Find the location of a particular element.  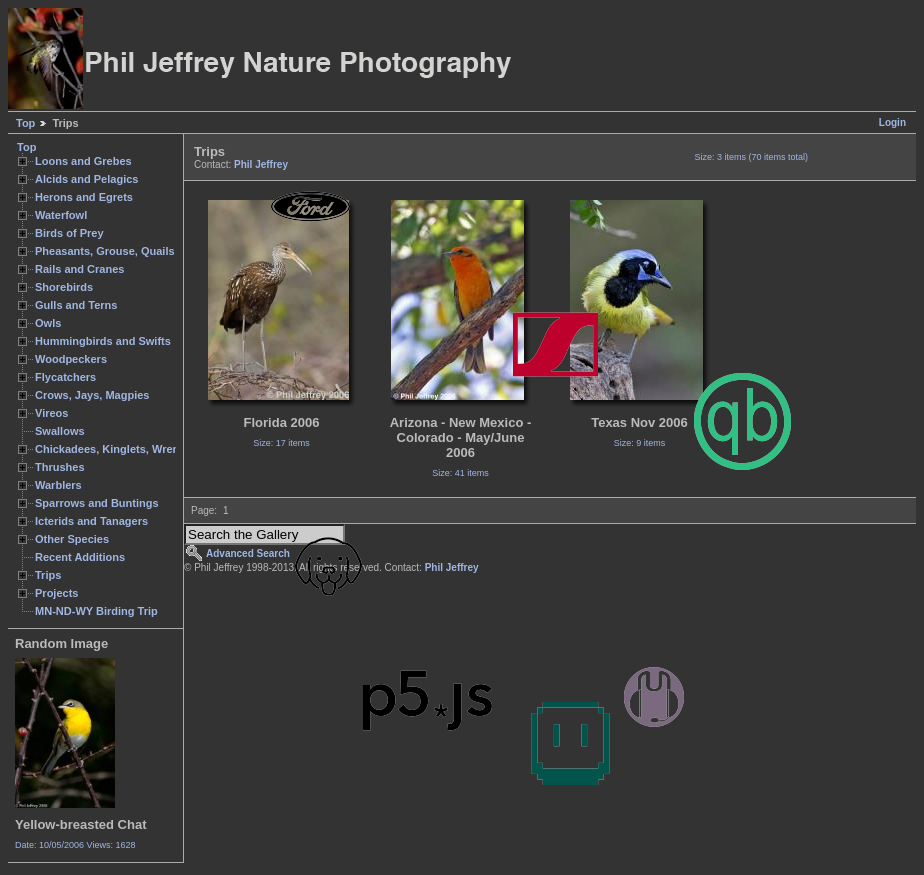

visit the Sennheiser website or app is located at coordinates (555, 344).